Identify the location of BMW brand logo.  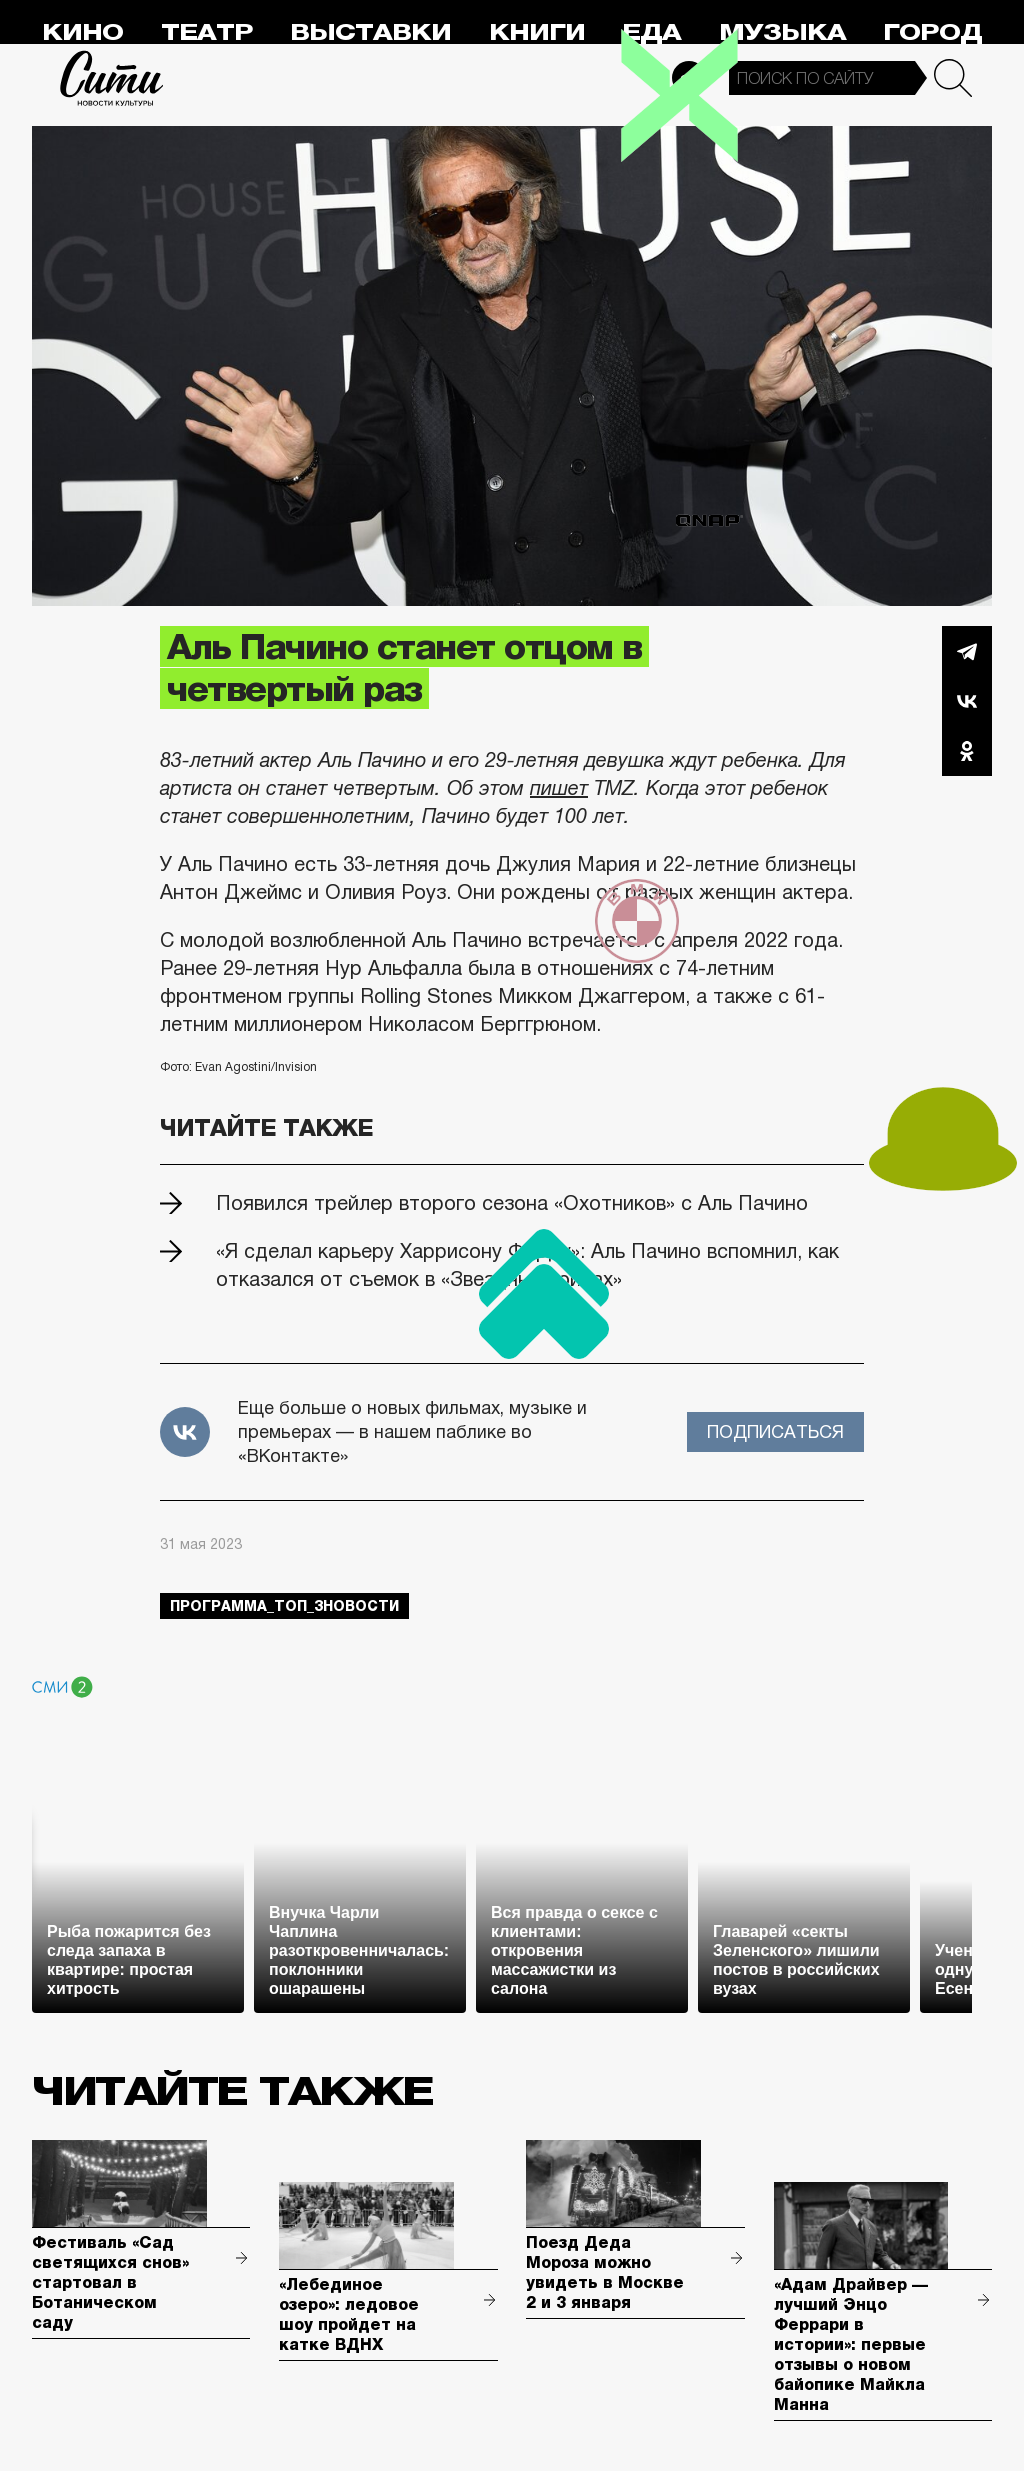
(637, 921).